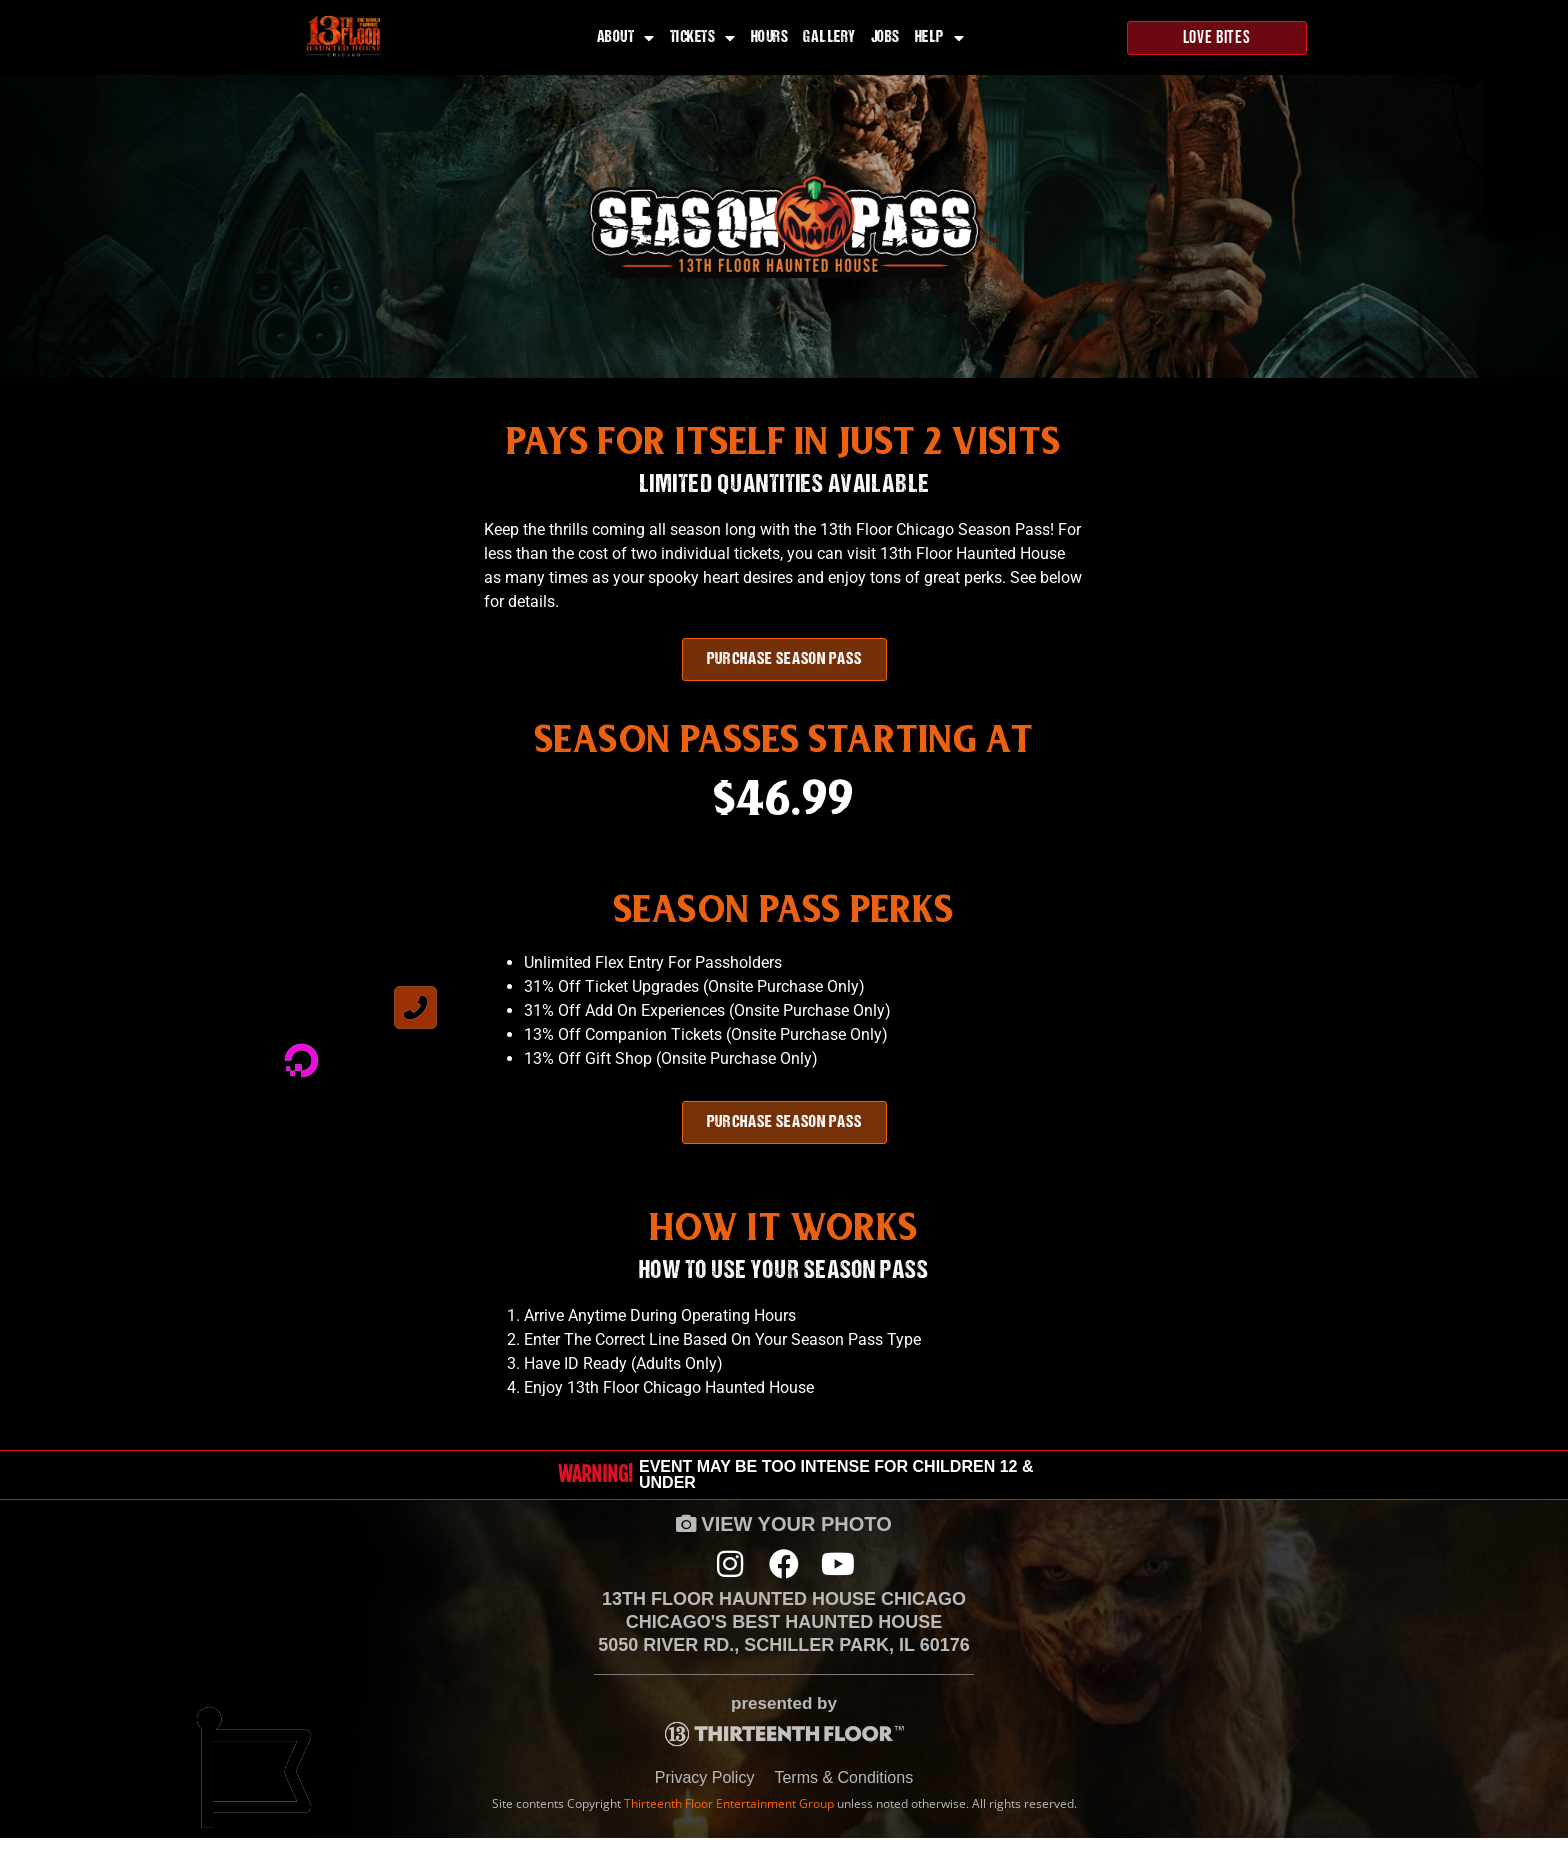 This screenshot has width=1568, height=1854. I want to click on font awesome brand logo, so click(254, 1767).